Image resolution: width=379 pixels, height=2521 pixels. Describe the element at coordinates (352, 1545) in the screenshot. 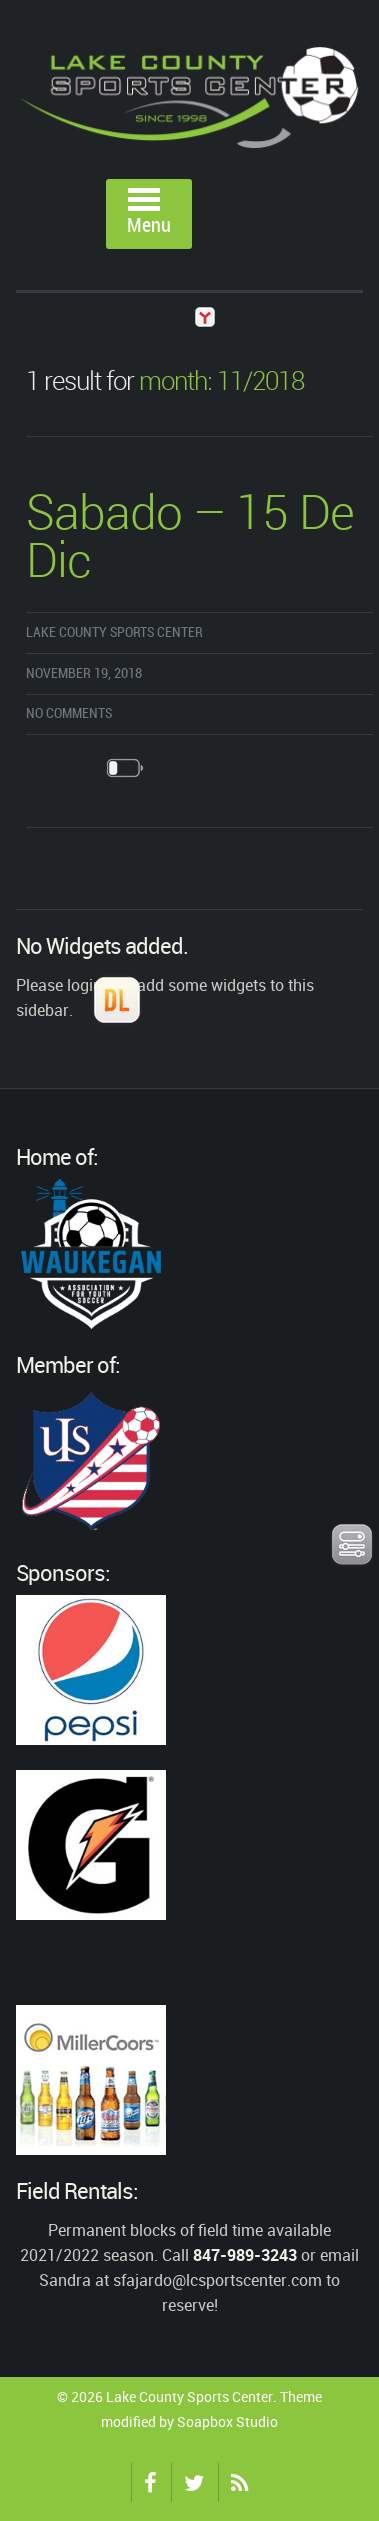

I see `open interface design preferences` at that location.